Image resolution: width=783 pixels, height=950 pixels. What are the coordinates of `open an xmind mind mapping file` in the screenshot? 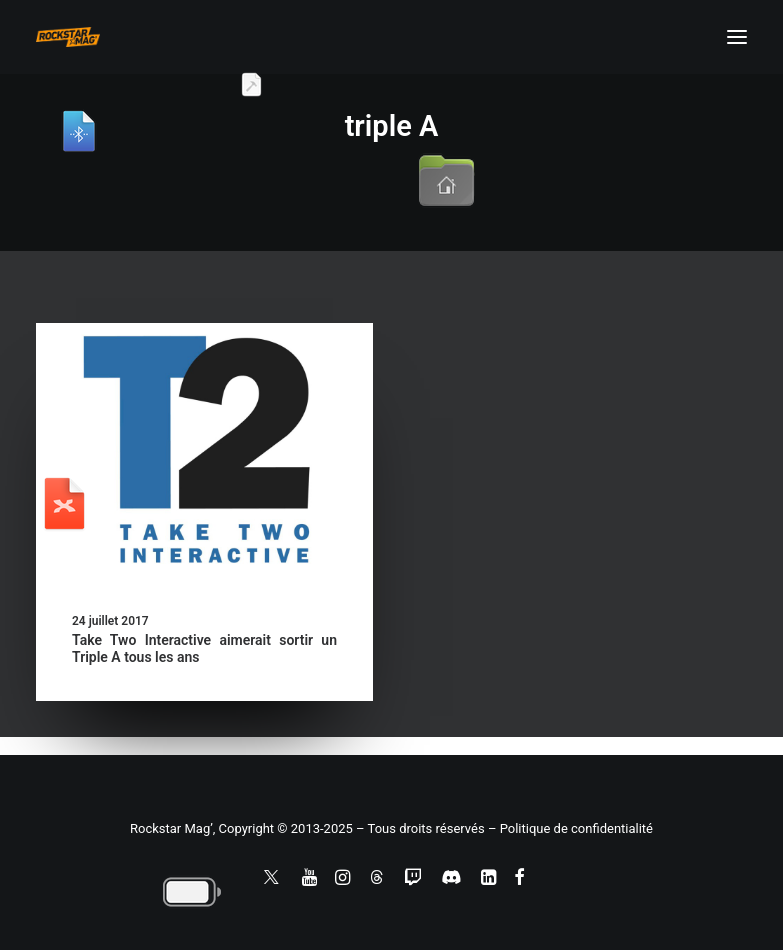 It's located at (64, 504).